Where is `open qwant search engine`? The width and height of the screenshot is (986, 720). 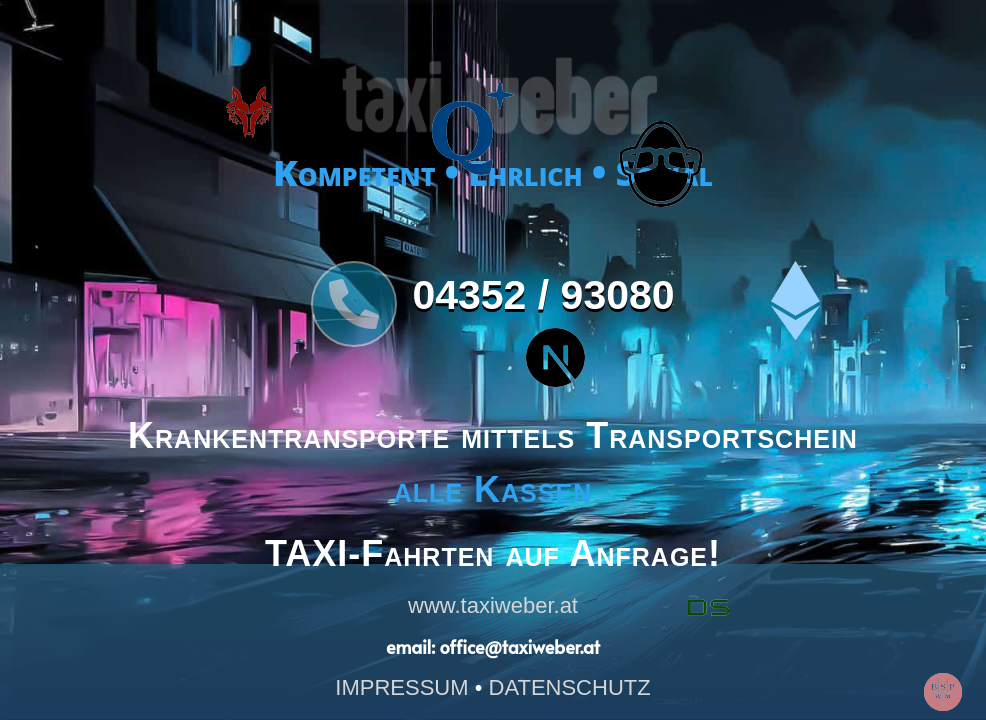 open qwant search engine is located at coordinates (473, 128).